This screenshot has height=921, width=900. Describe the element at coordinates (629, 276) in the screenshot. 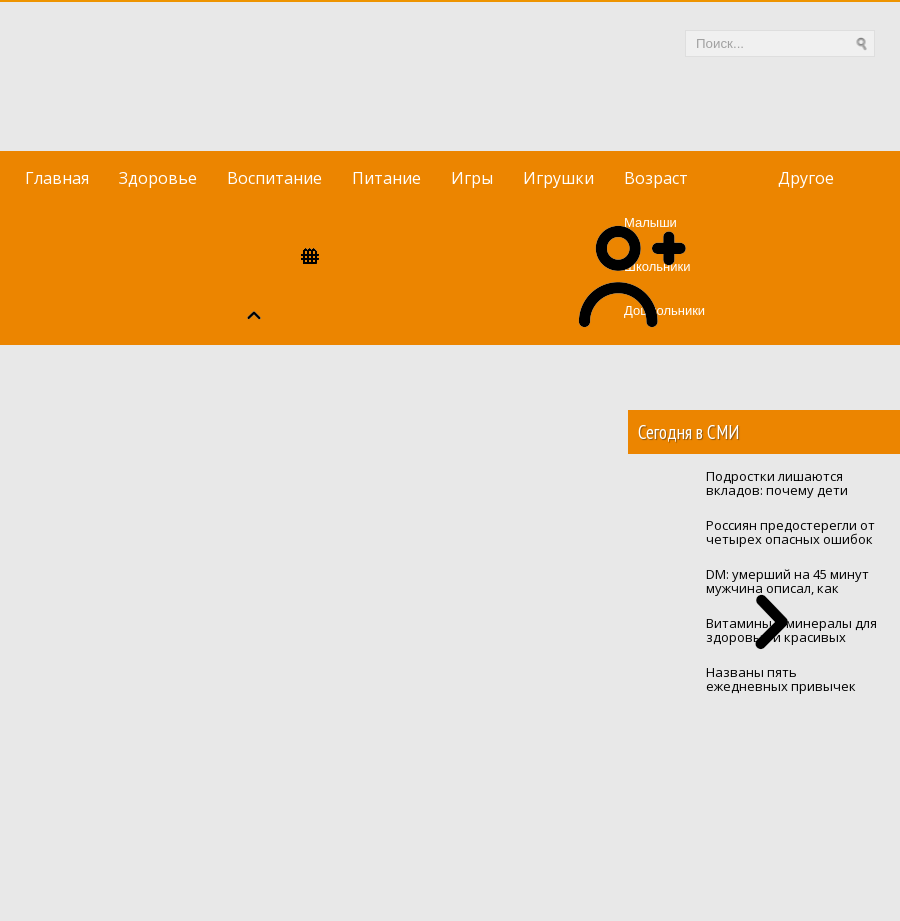

I see `add a new contact` at that location.